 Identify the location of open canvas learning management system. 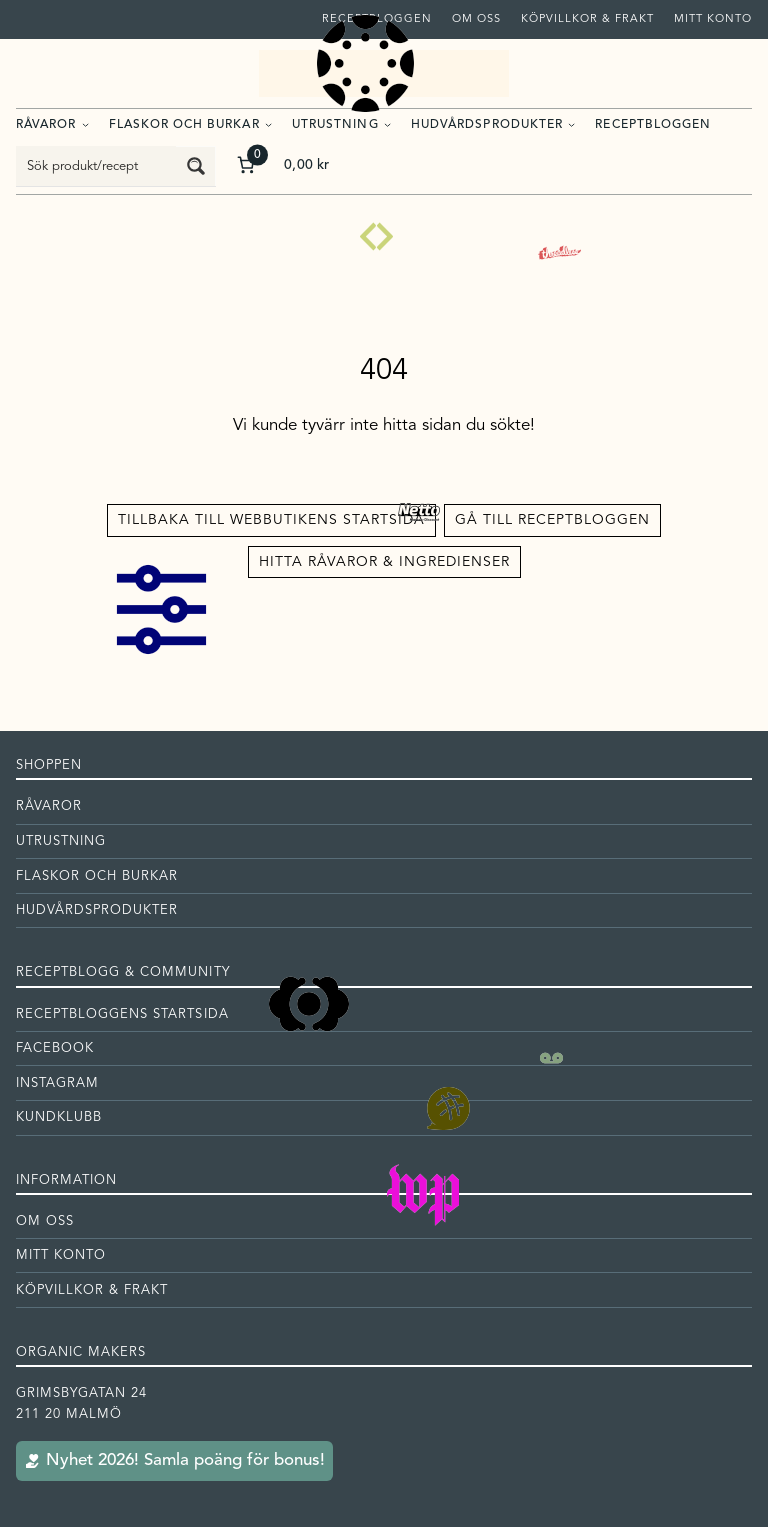
(365, 63).